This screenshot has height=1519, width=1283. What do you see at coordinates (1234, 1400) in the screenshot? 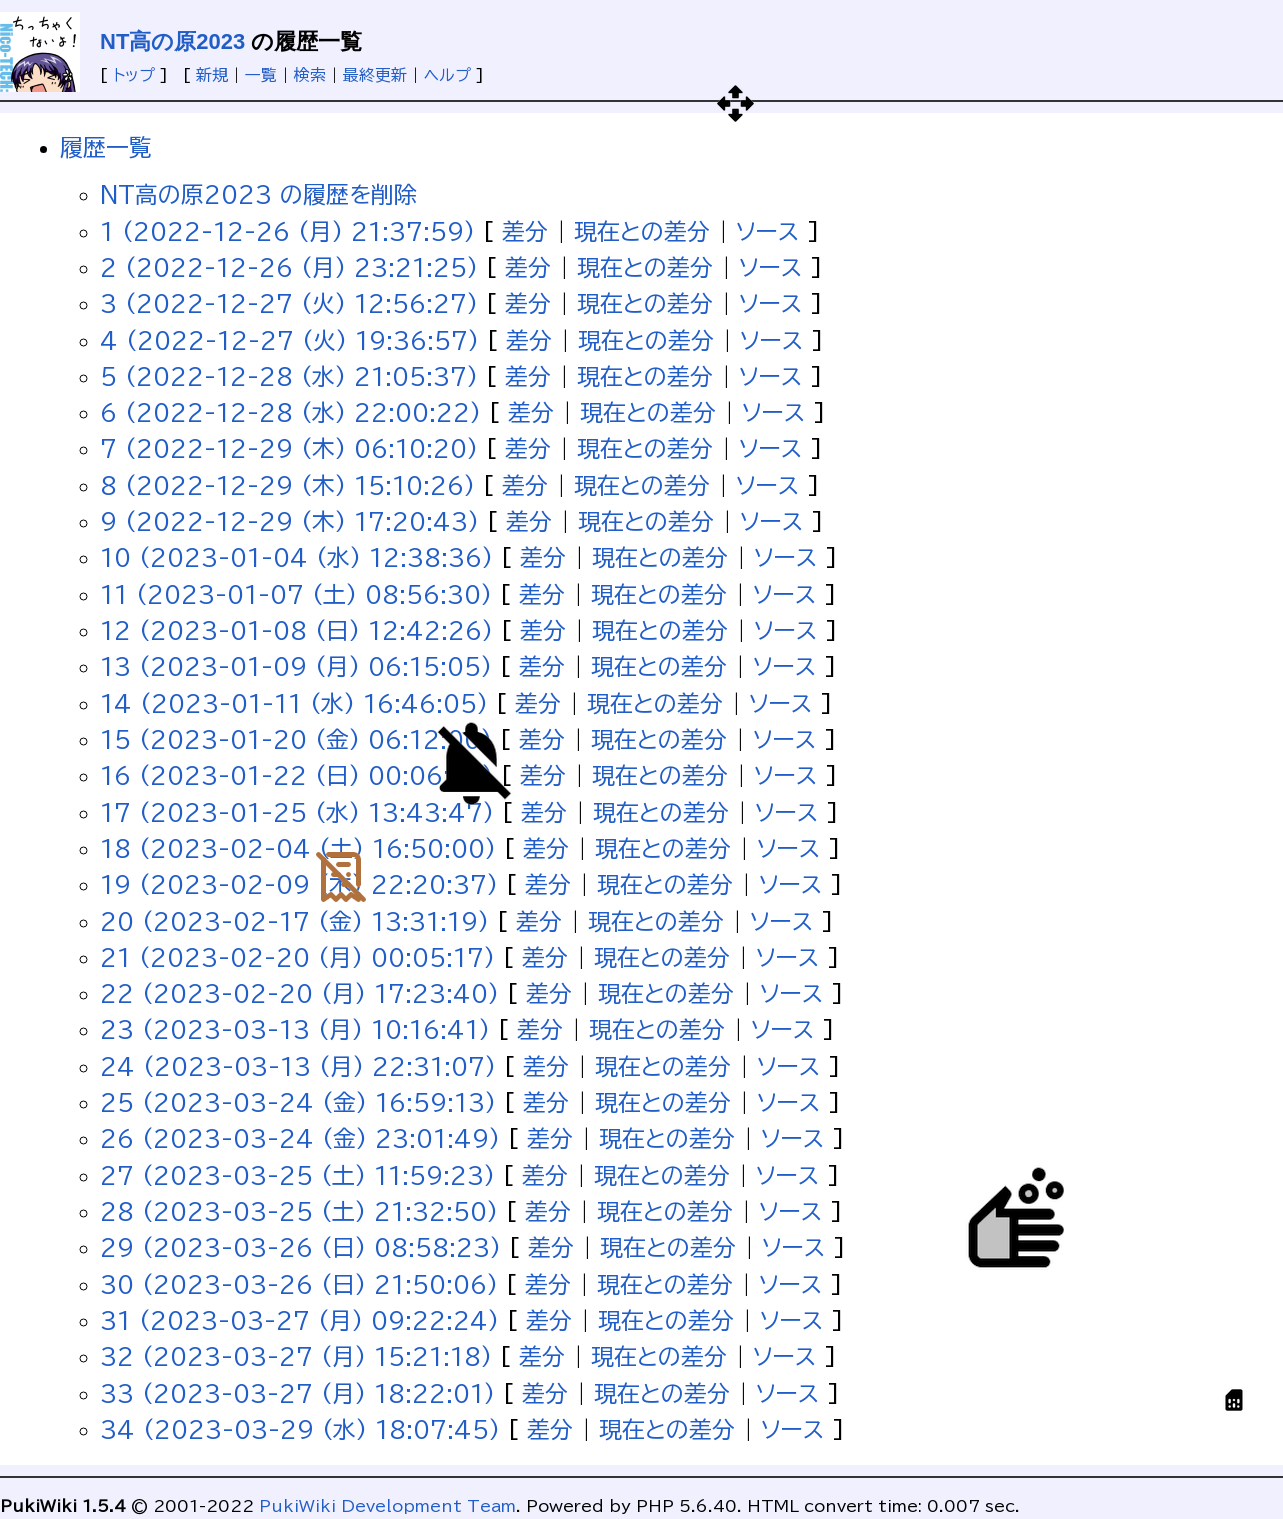
I see `manage sim card settings` at bounding box center [1234, 1400].